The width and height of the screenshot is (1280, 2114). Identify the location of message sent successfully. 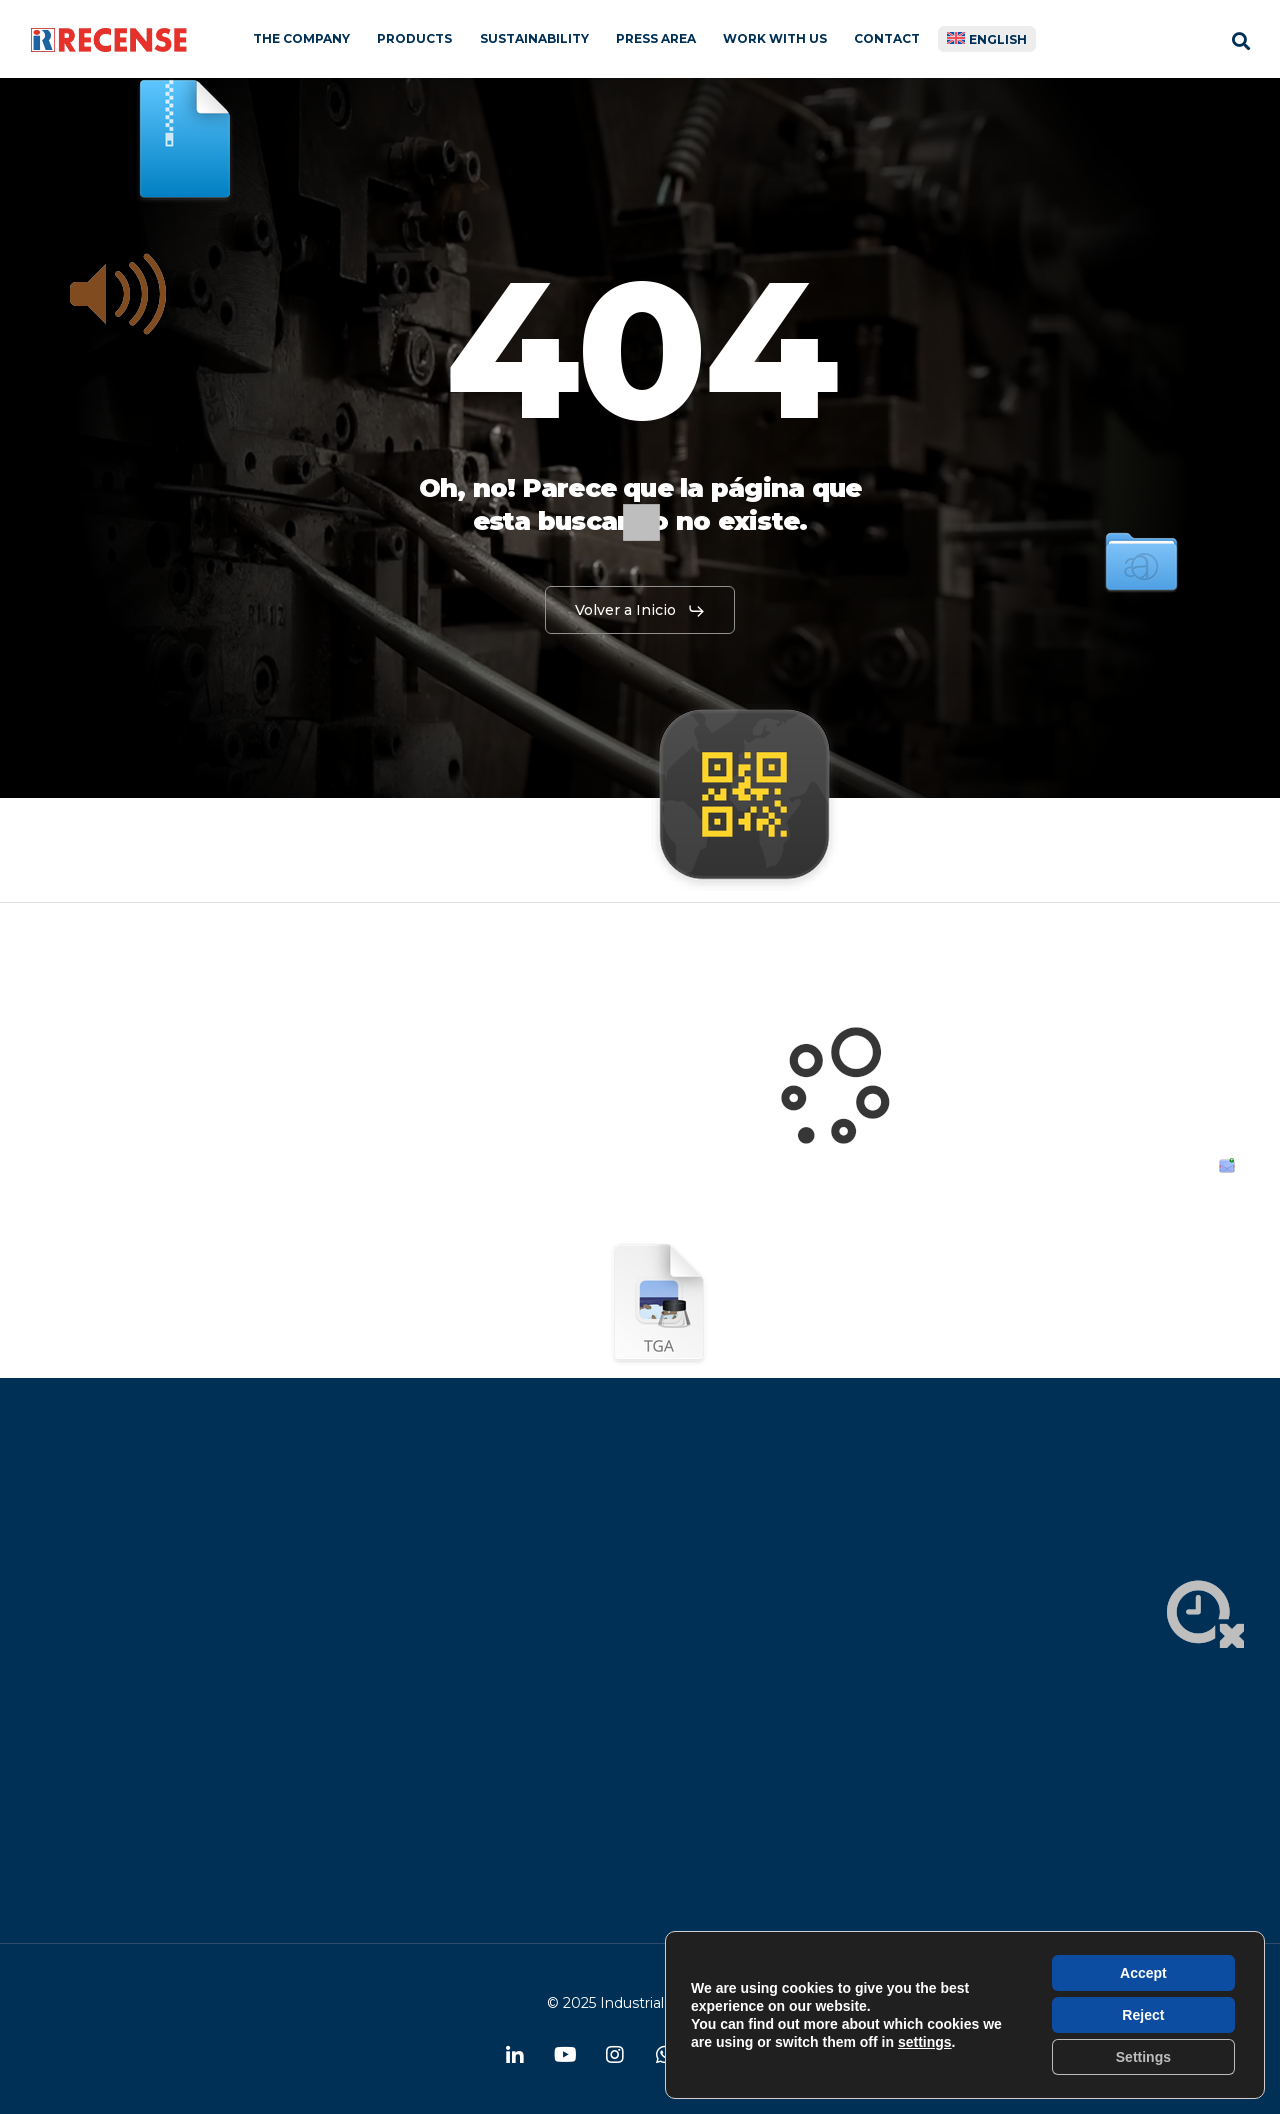
(1227, 1166).